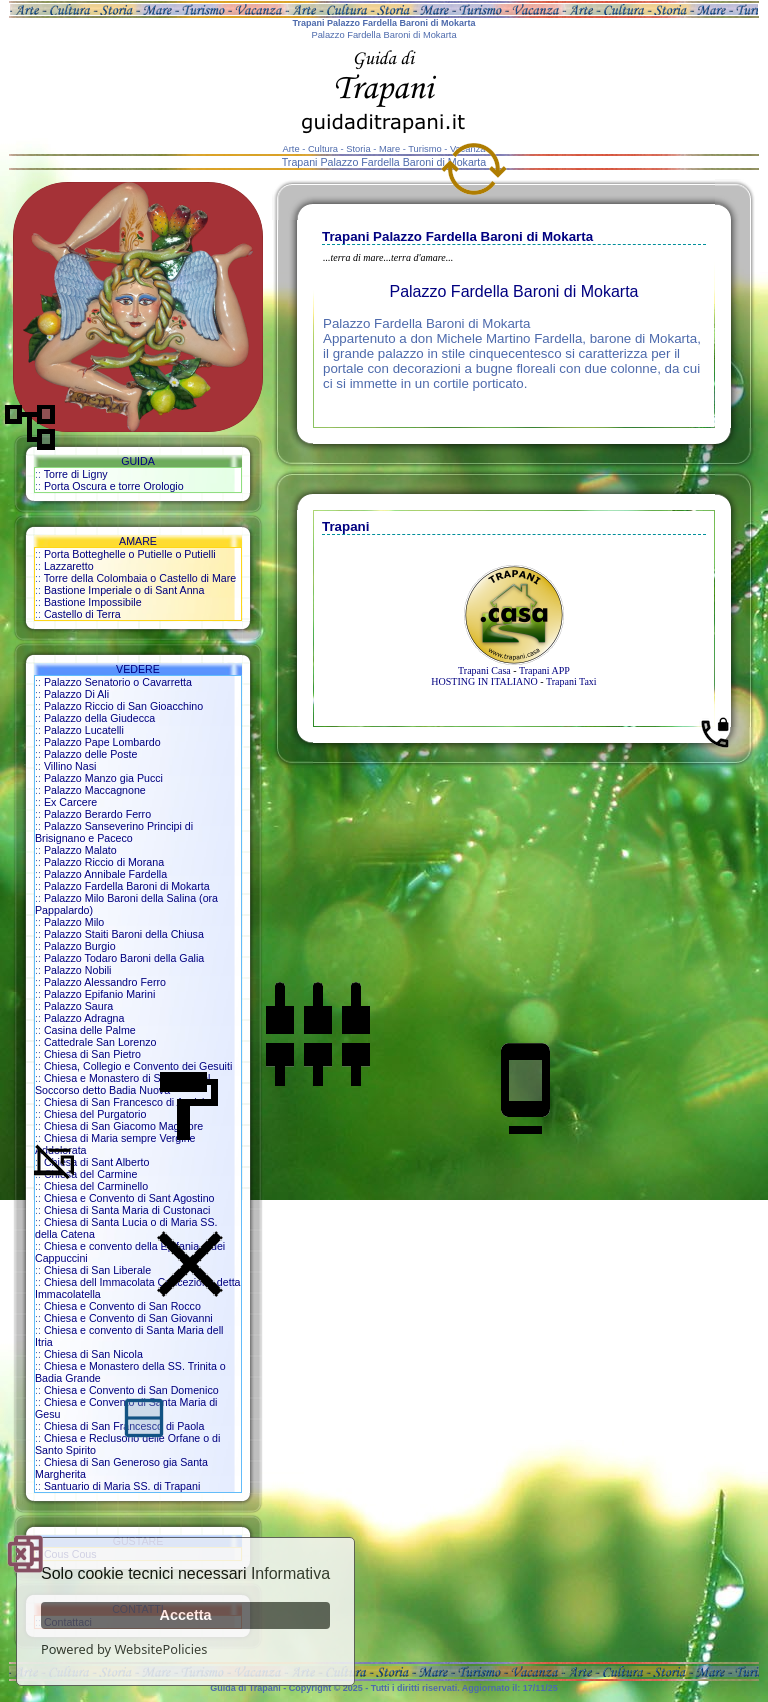  What do you see at coordinates (30, 427) in the screenshot?
I see `view organizational hierarchy or structure` at bounding box center [30, 427].